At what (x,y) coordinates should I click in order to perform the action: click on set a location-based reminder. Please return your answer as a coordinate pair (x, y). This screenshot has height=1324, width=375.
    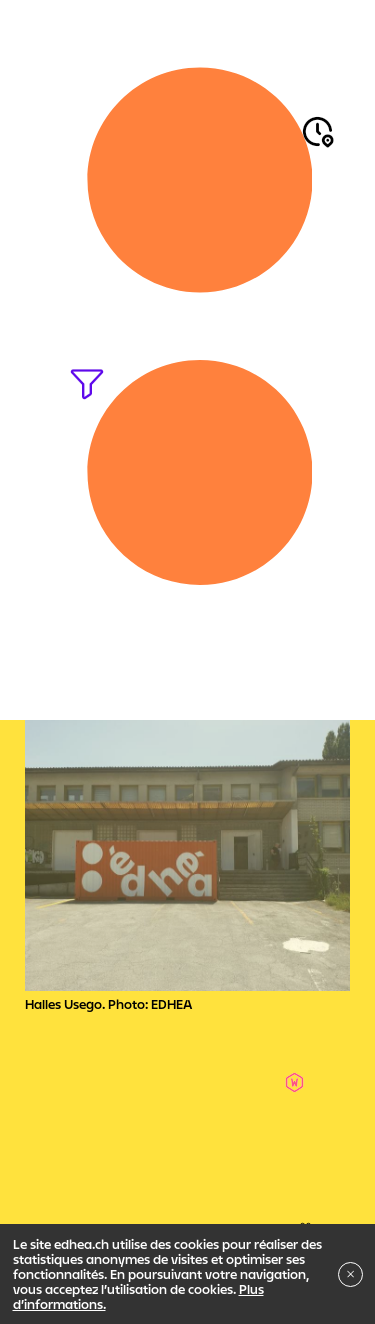
    Looking at the image, I should click on (317, 131).